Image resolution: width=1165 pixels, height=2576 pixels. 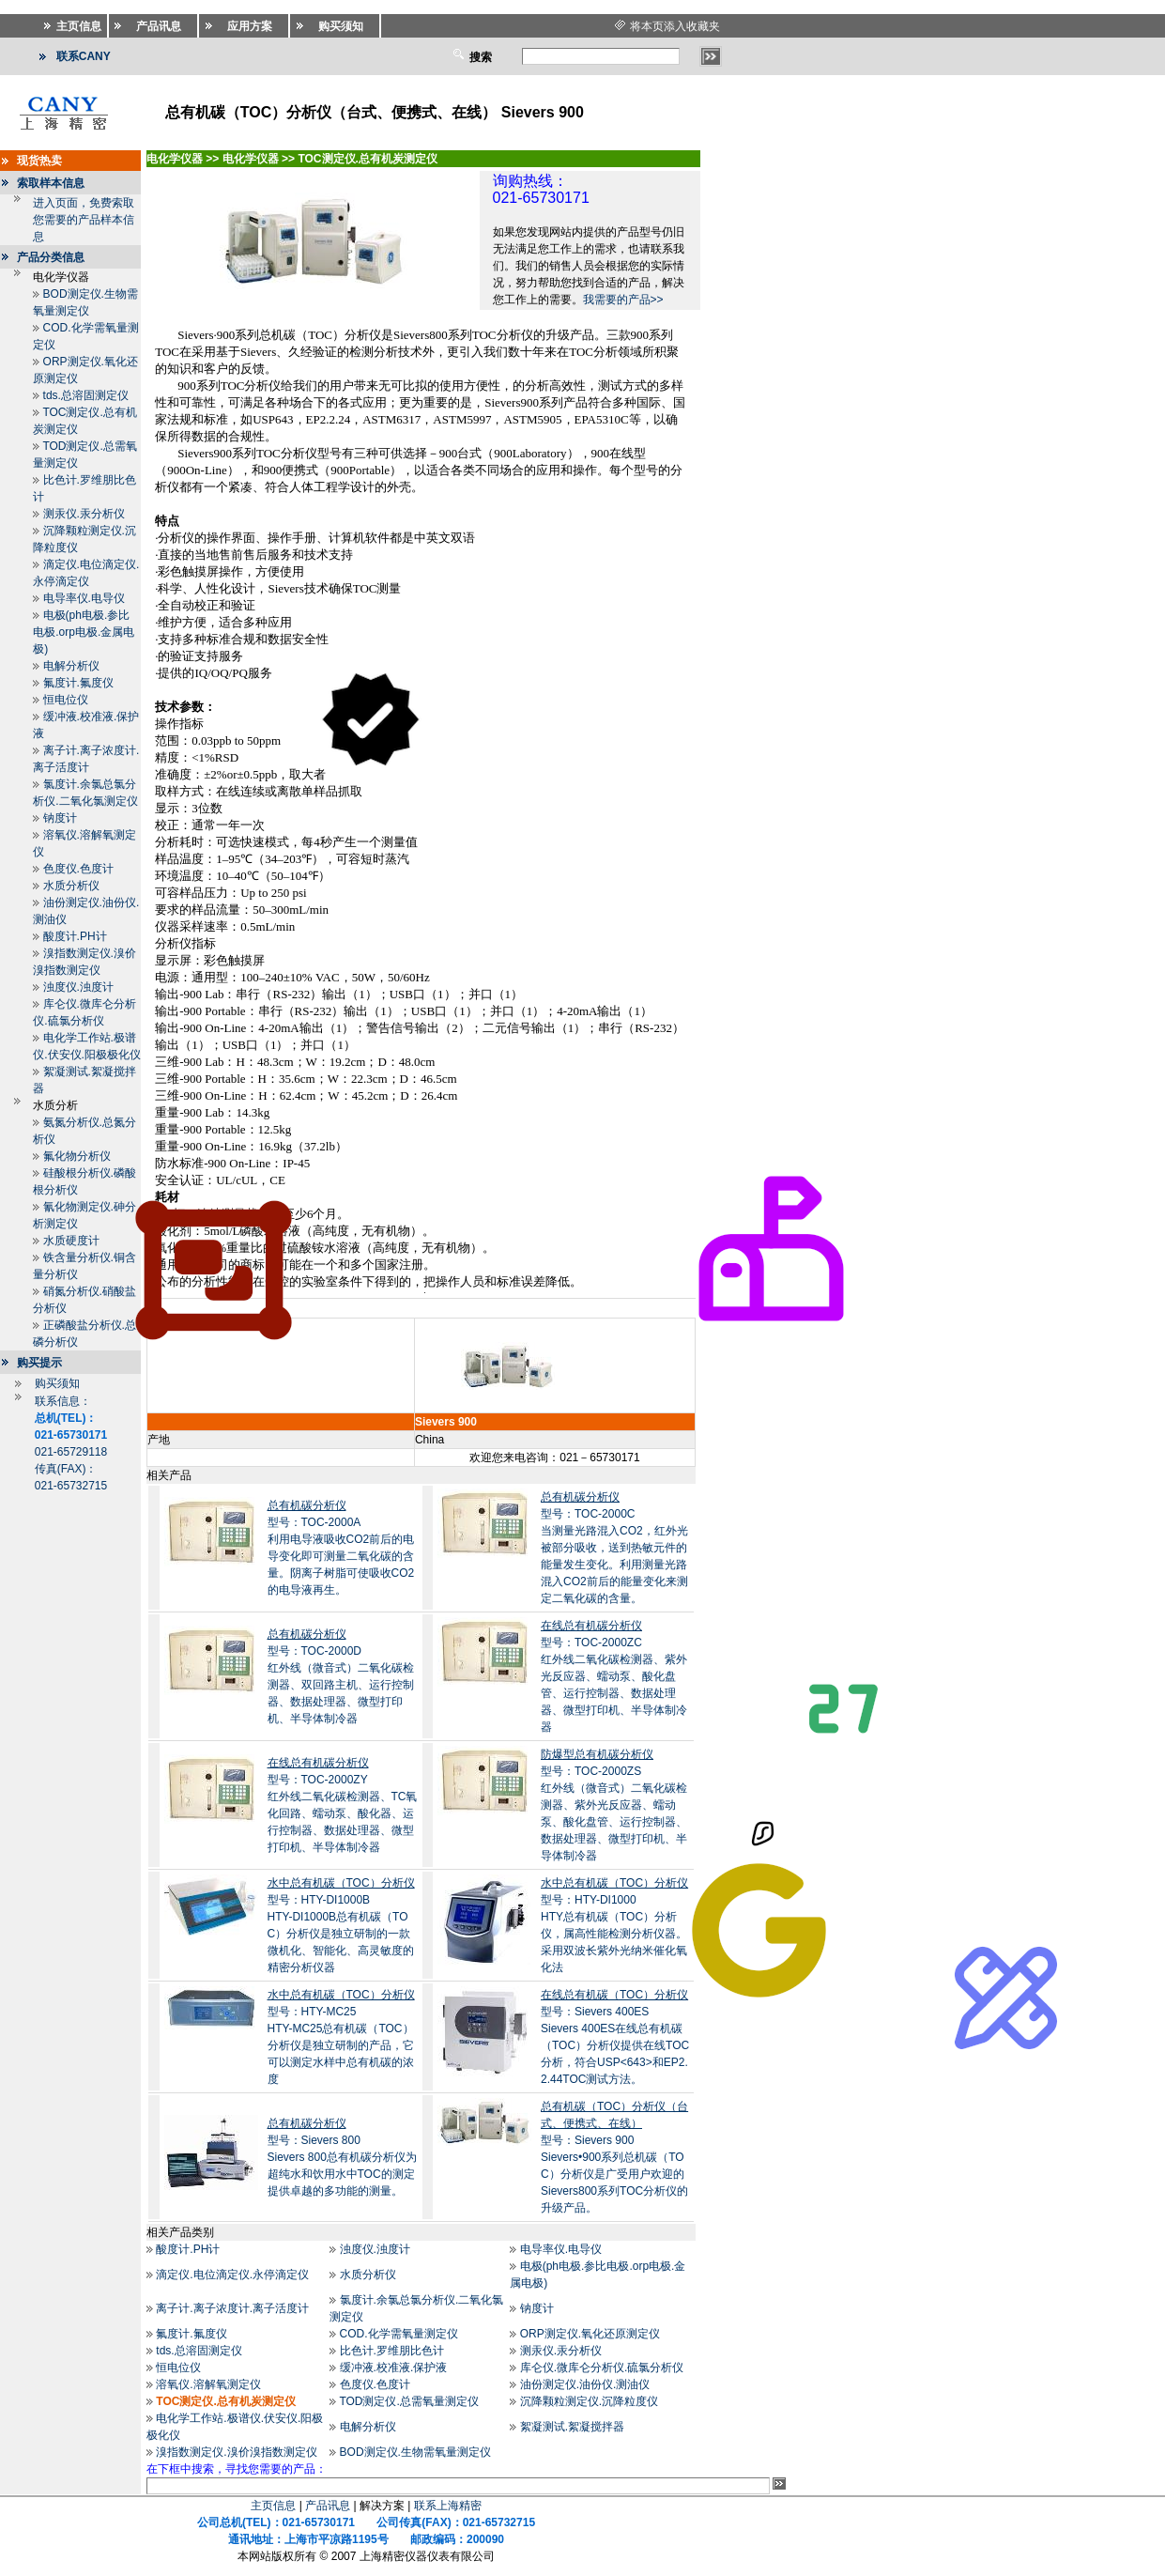 I want to click on indicates item number 27 in a list or sequence, so click(x=843, y=1708).